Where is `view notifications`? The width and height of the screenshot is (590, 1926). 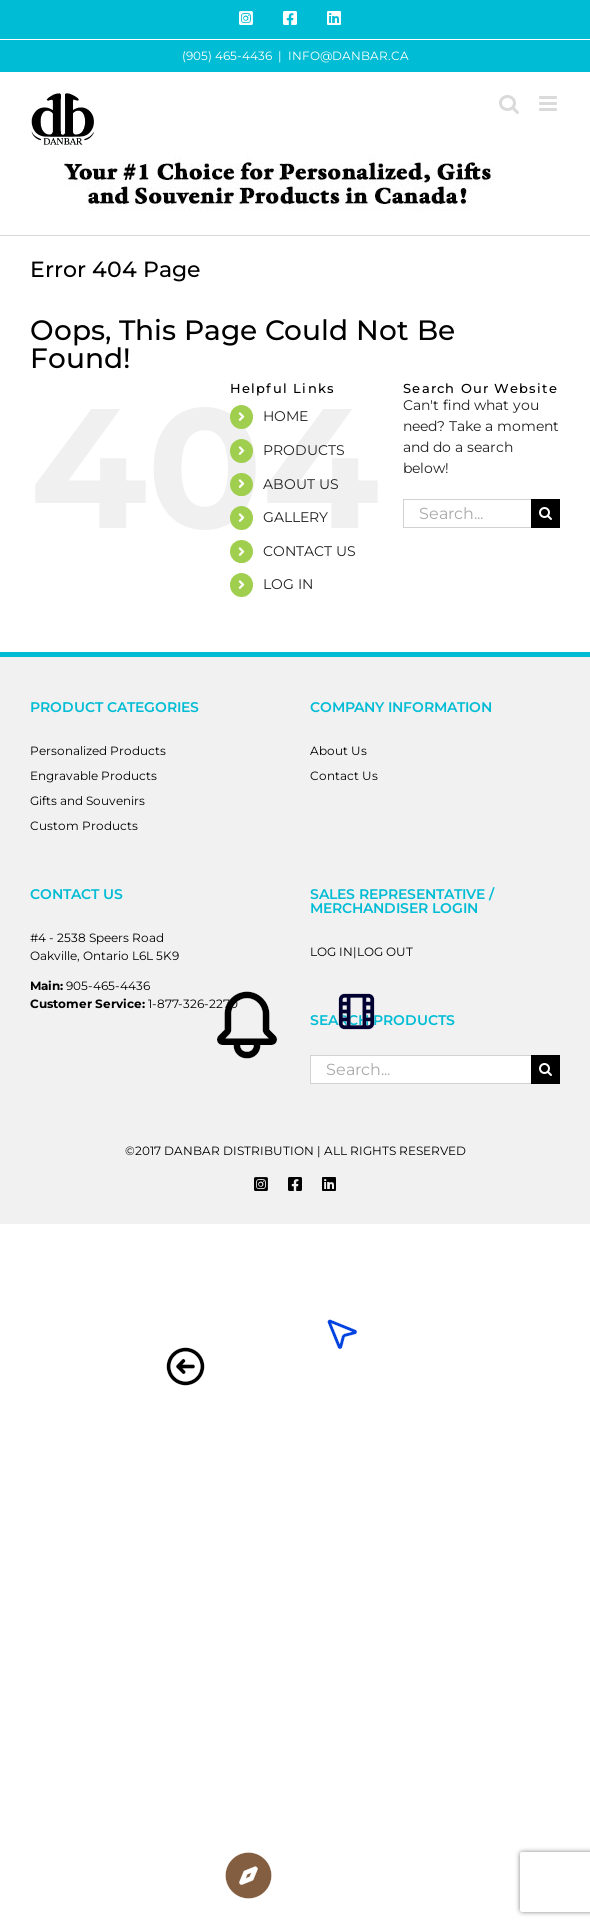 view notifications is located at coordinates (247, 1025).